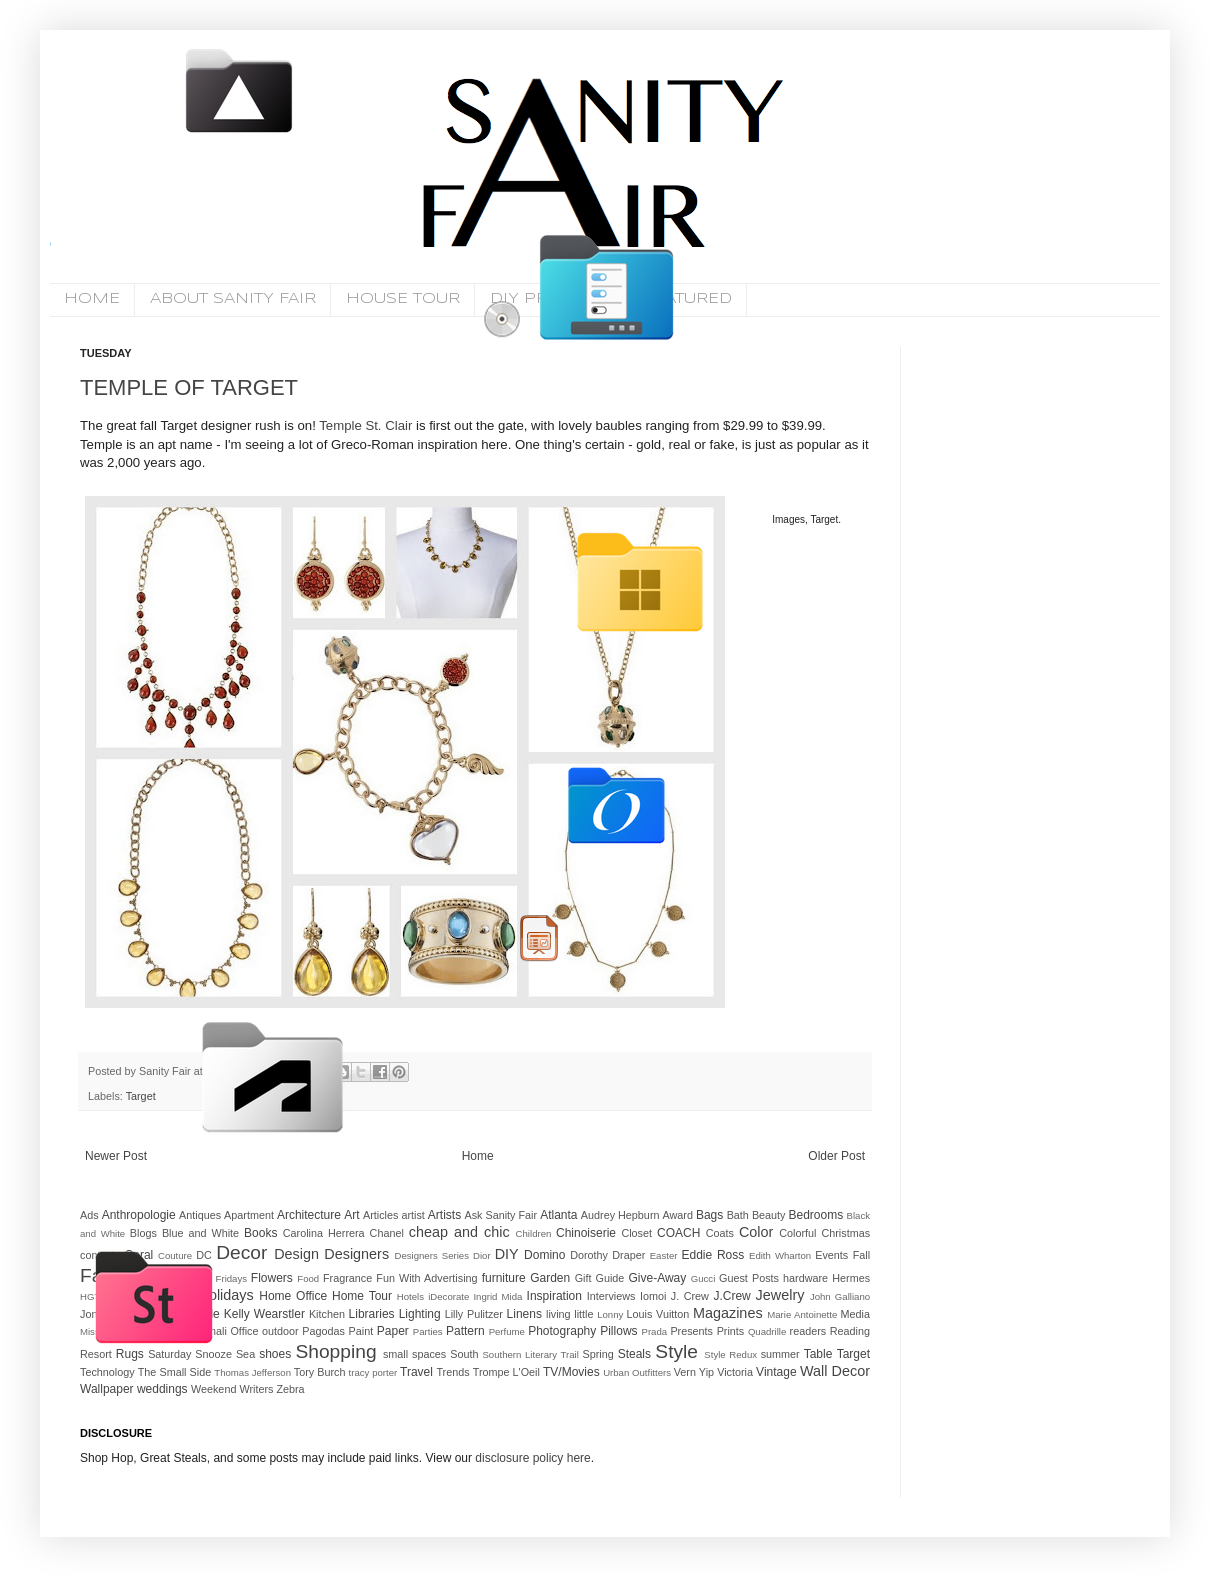 The width and height of the screenshot is (1210, 1578). I want to click on a libreoffice impress presentation file, so click(539, 938).